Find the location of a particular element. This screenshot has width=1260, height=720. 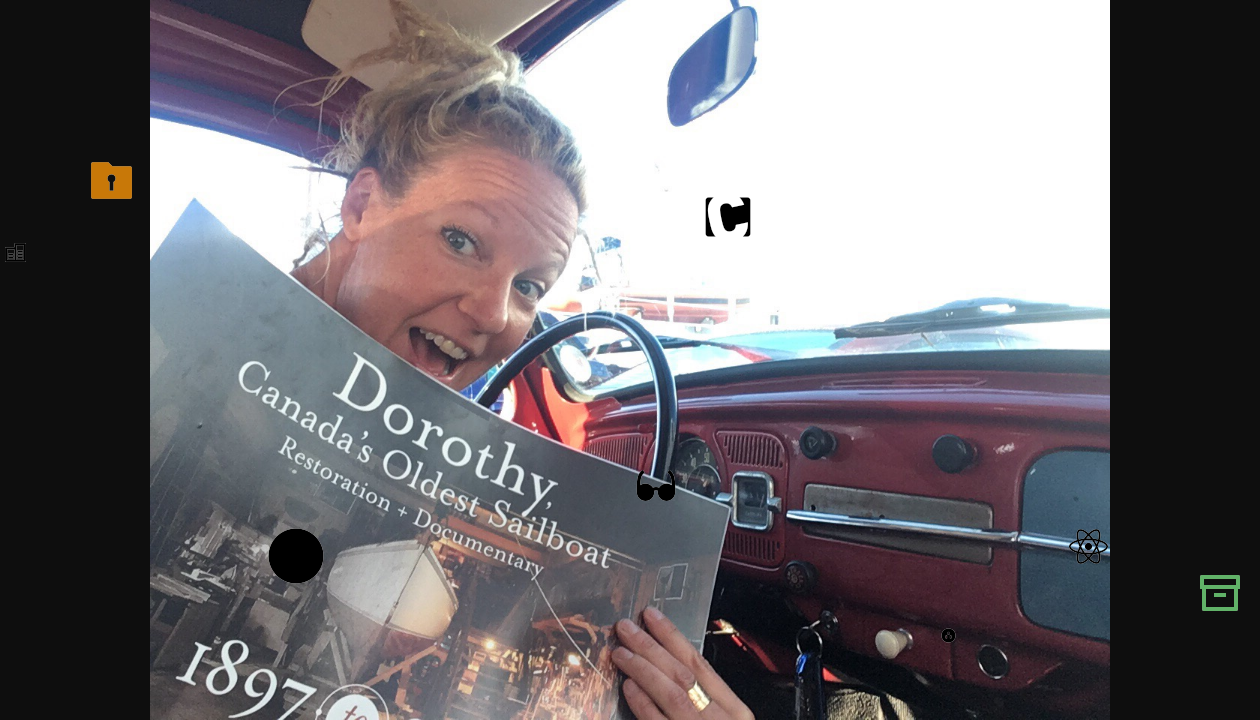

enable reading mode or accessibility features is located at coordinates (656, 487).